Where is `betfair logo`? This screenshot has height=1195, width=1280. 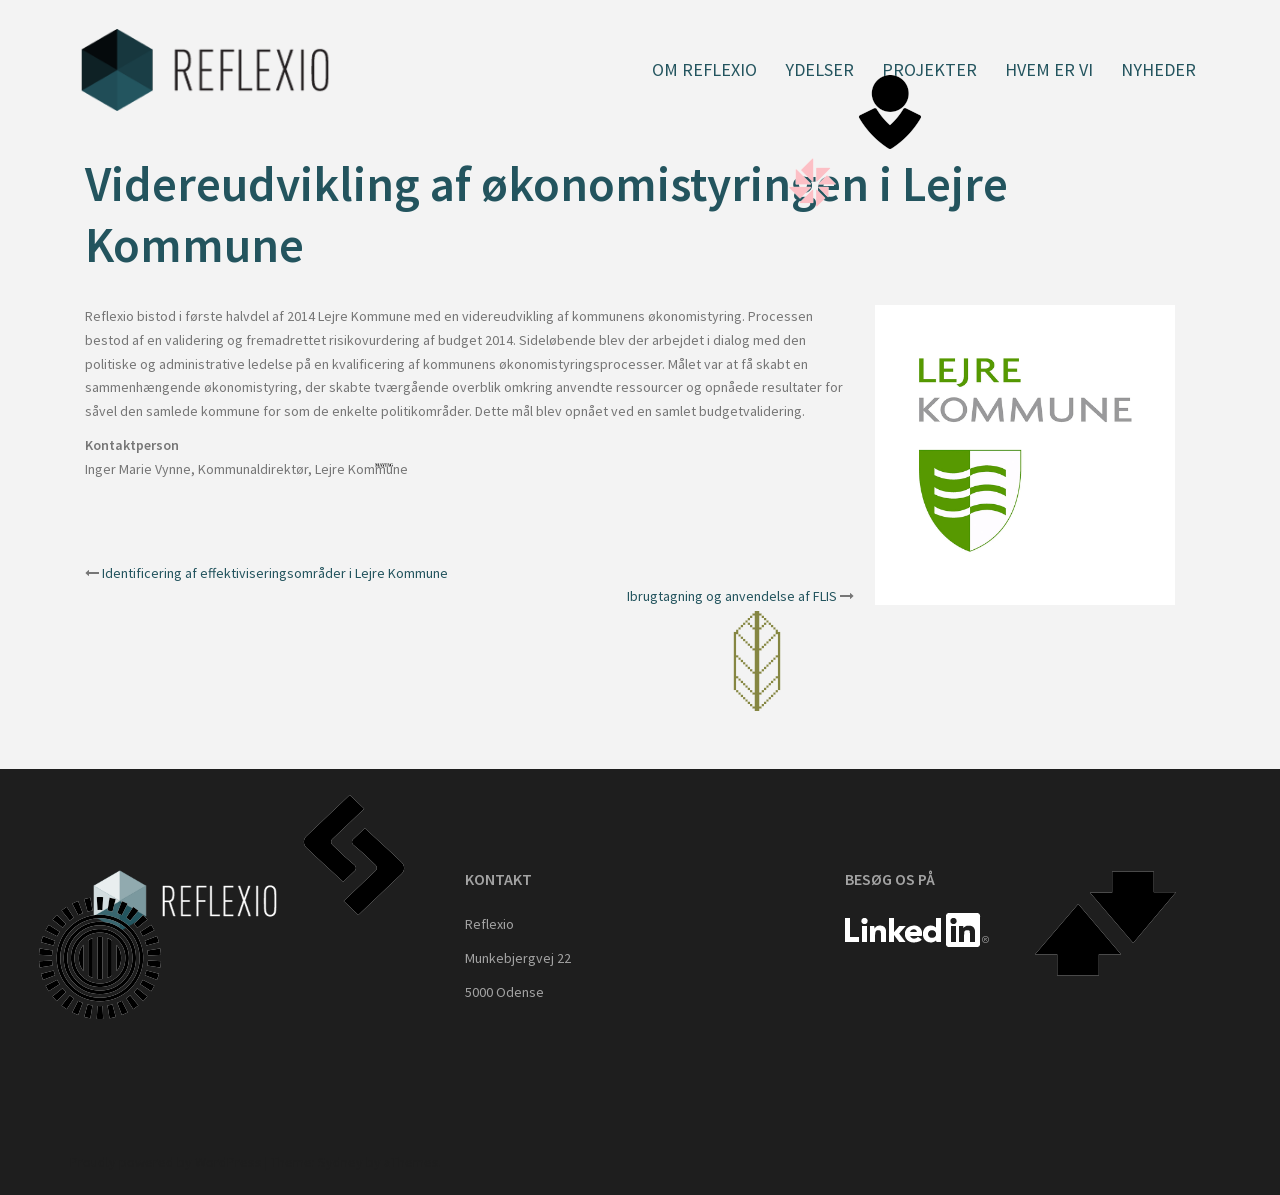
betfair logo is located at coordinates (1105, 923).